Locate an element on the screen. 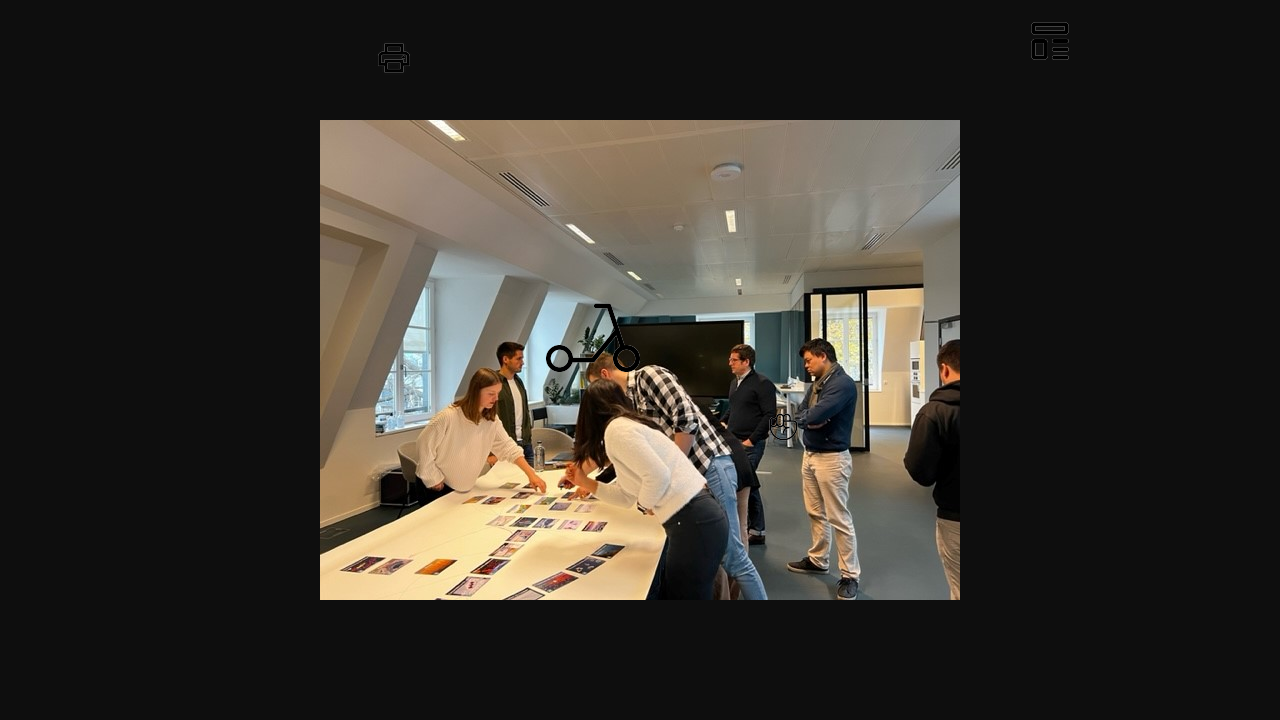 The width and height of the screenshot is (1280, 720). indicates solidarity or support is located at coordinates (783, 426).